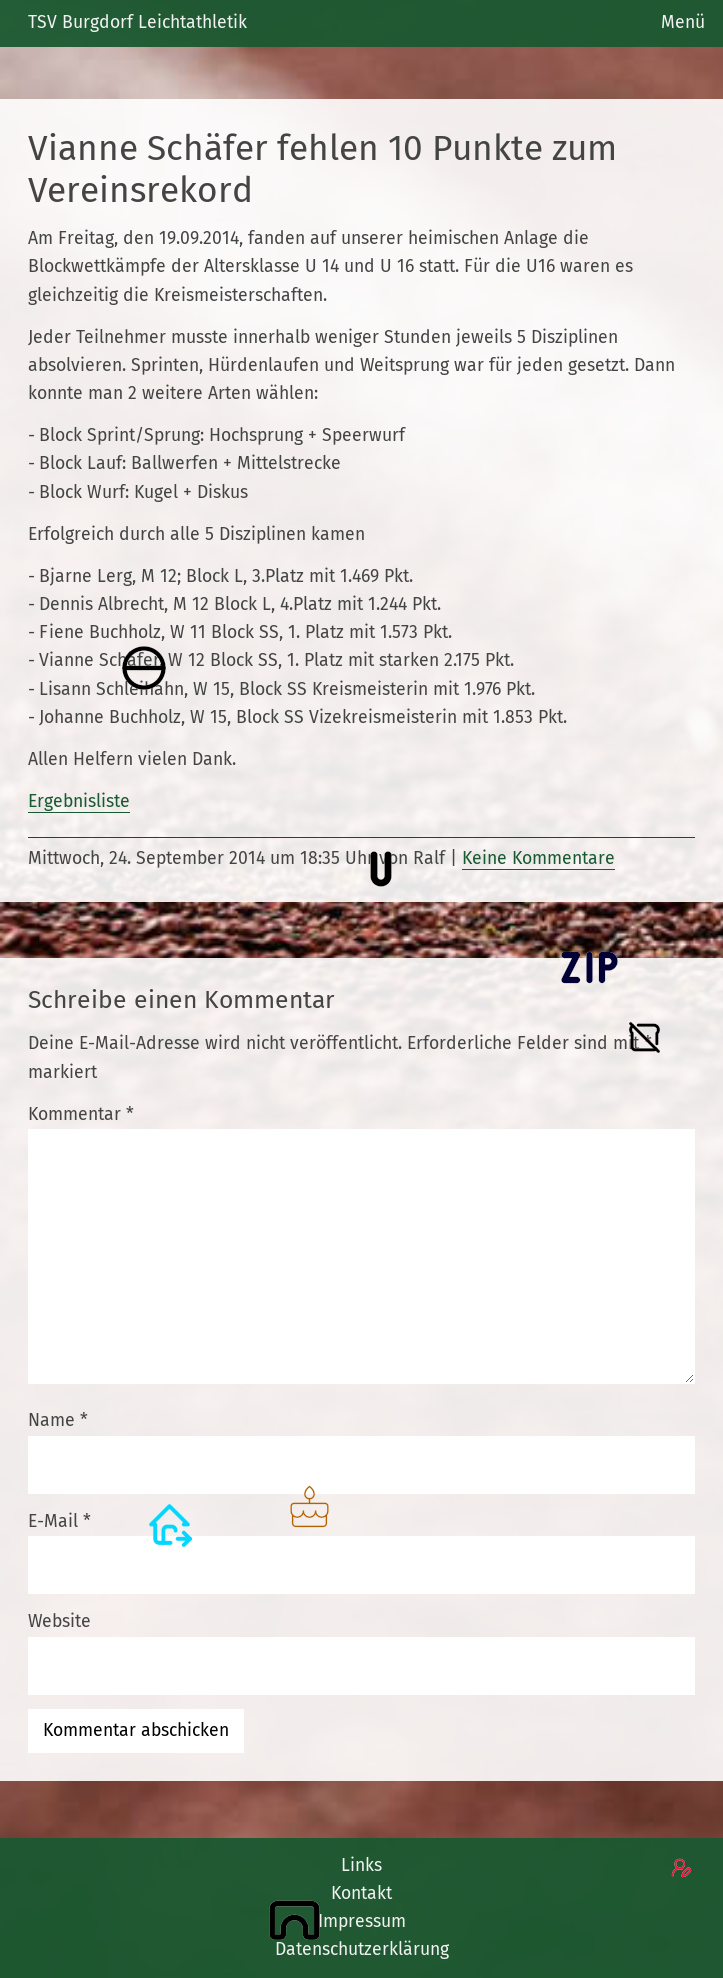 The image size is (723, 1978). What do you see at coordinates (294, 1917) in the screenshot?
I see `view bridge or infrastructure information` at bounding box center [294, 1917].